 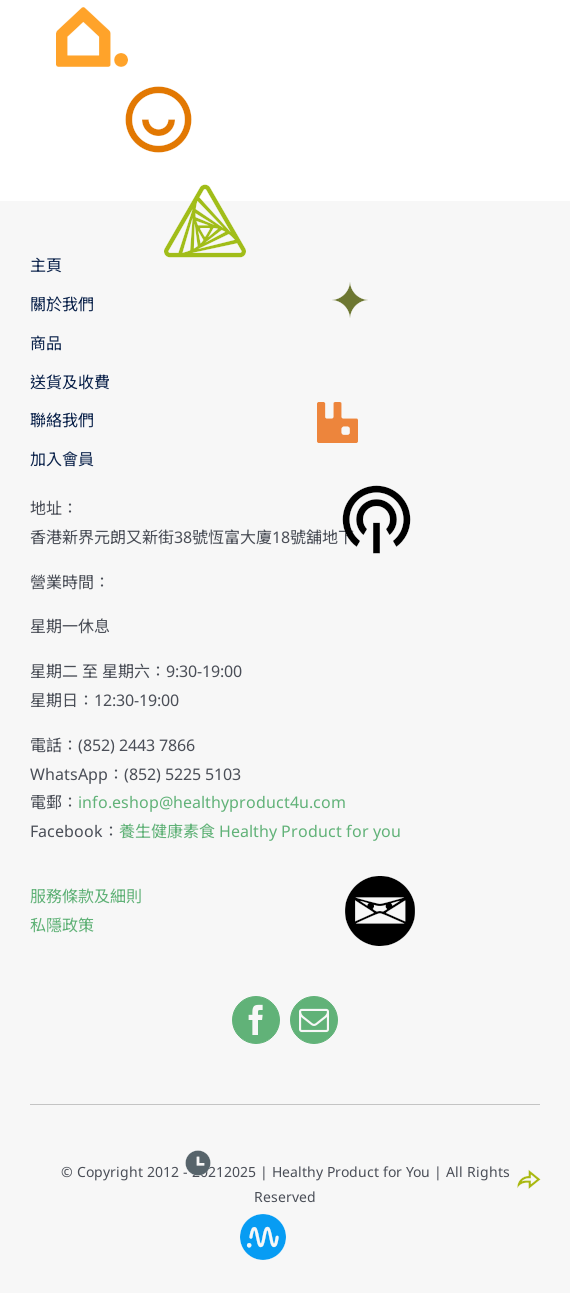 I want to click on open the Affine app, so click(x=205, y=221).